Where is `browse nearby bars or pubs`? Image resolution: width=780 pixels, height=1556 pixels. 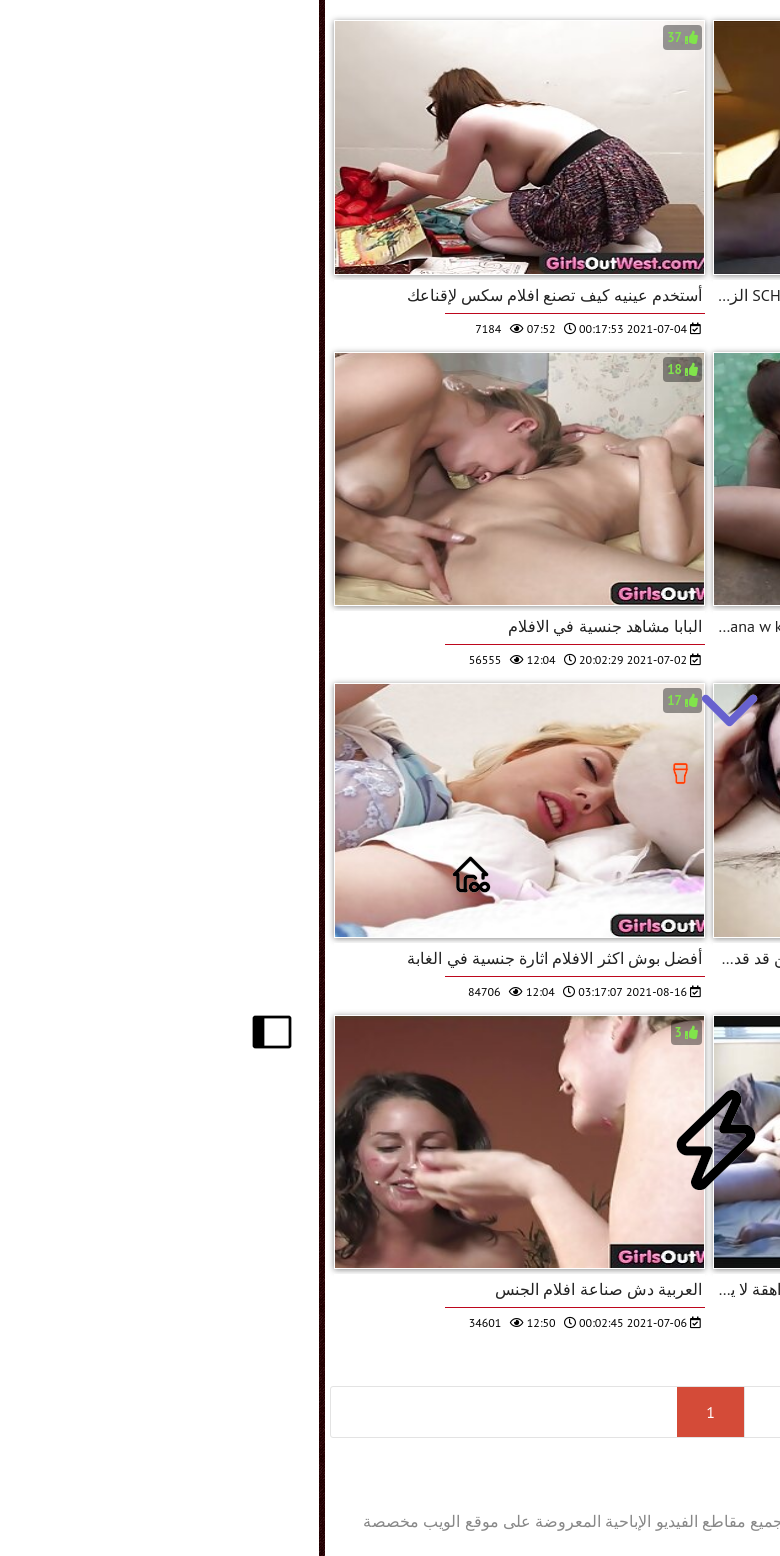 browse nearby bars or pubs is located at coordinates (680, 773).